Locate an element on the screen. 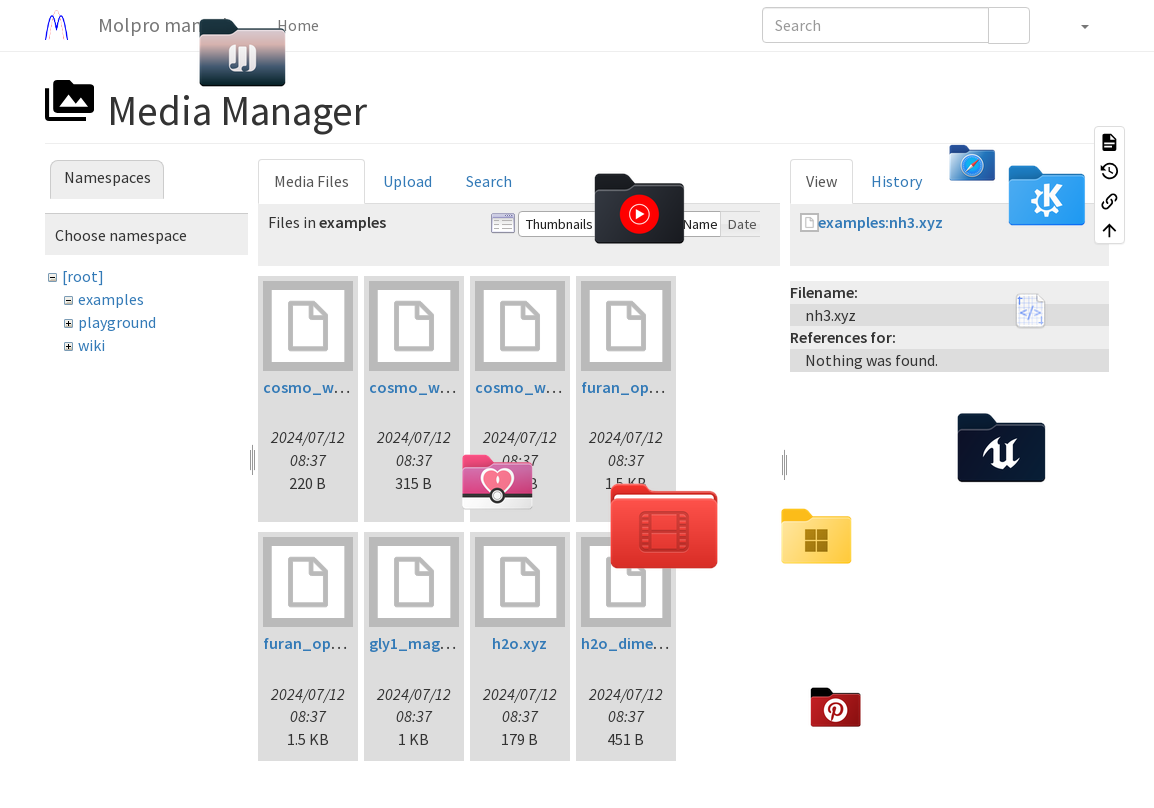 The height and width of the screenshot is (808, 1154). open kde application files folder is located at coordinates (1046, 197).